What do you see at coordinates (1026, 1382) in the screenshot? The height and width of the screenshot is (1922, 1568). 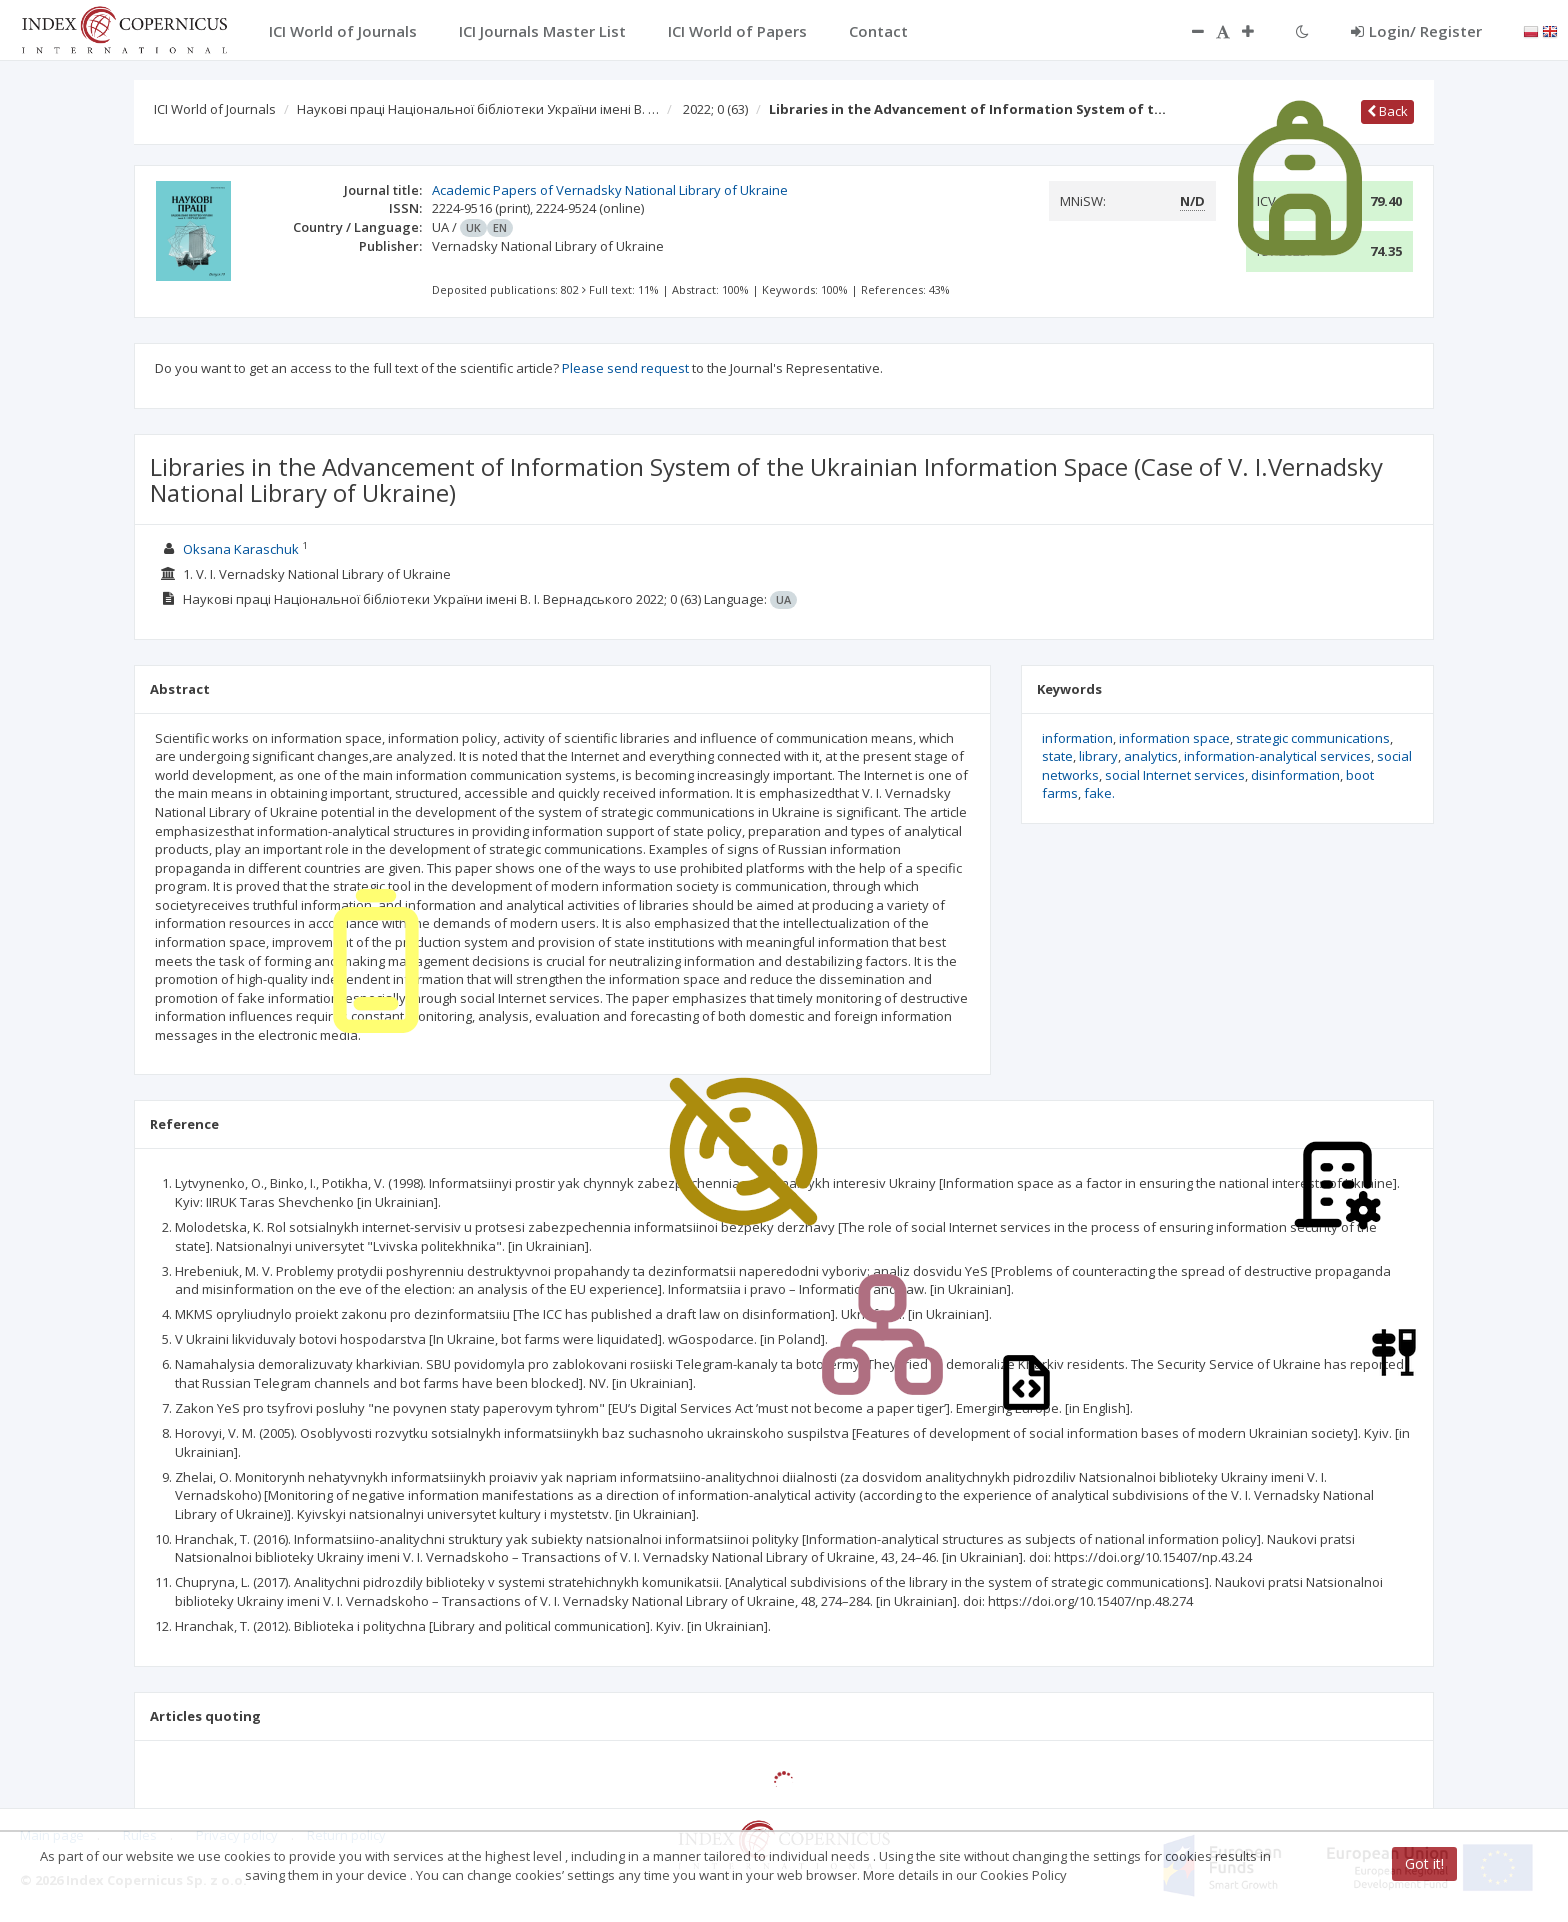 I see `view source code file` at bounding box center [1026, 1382].